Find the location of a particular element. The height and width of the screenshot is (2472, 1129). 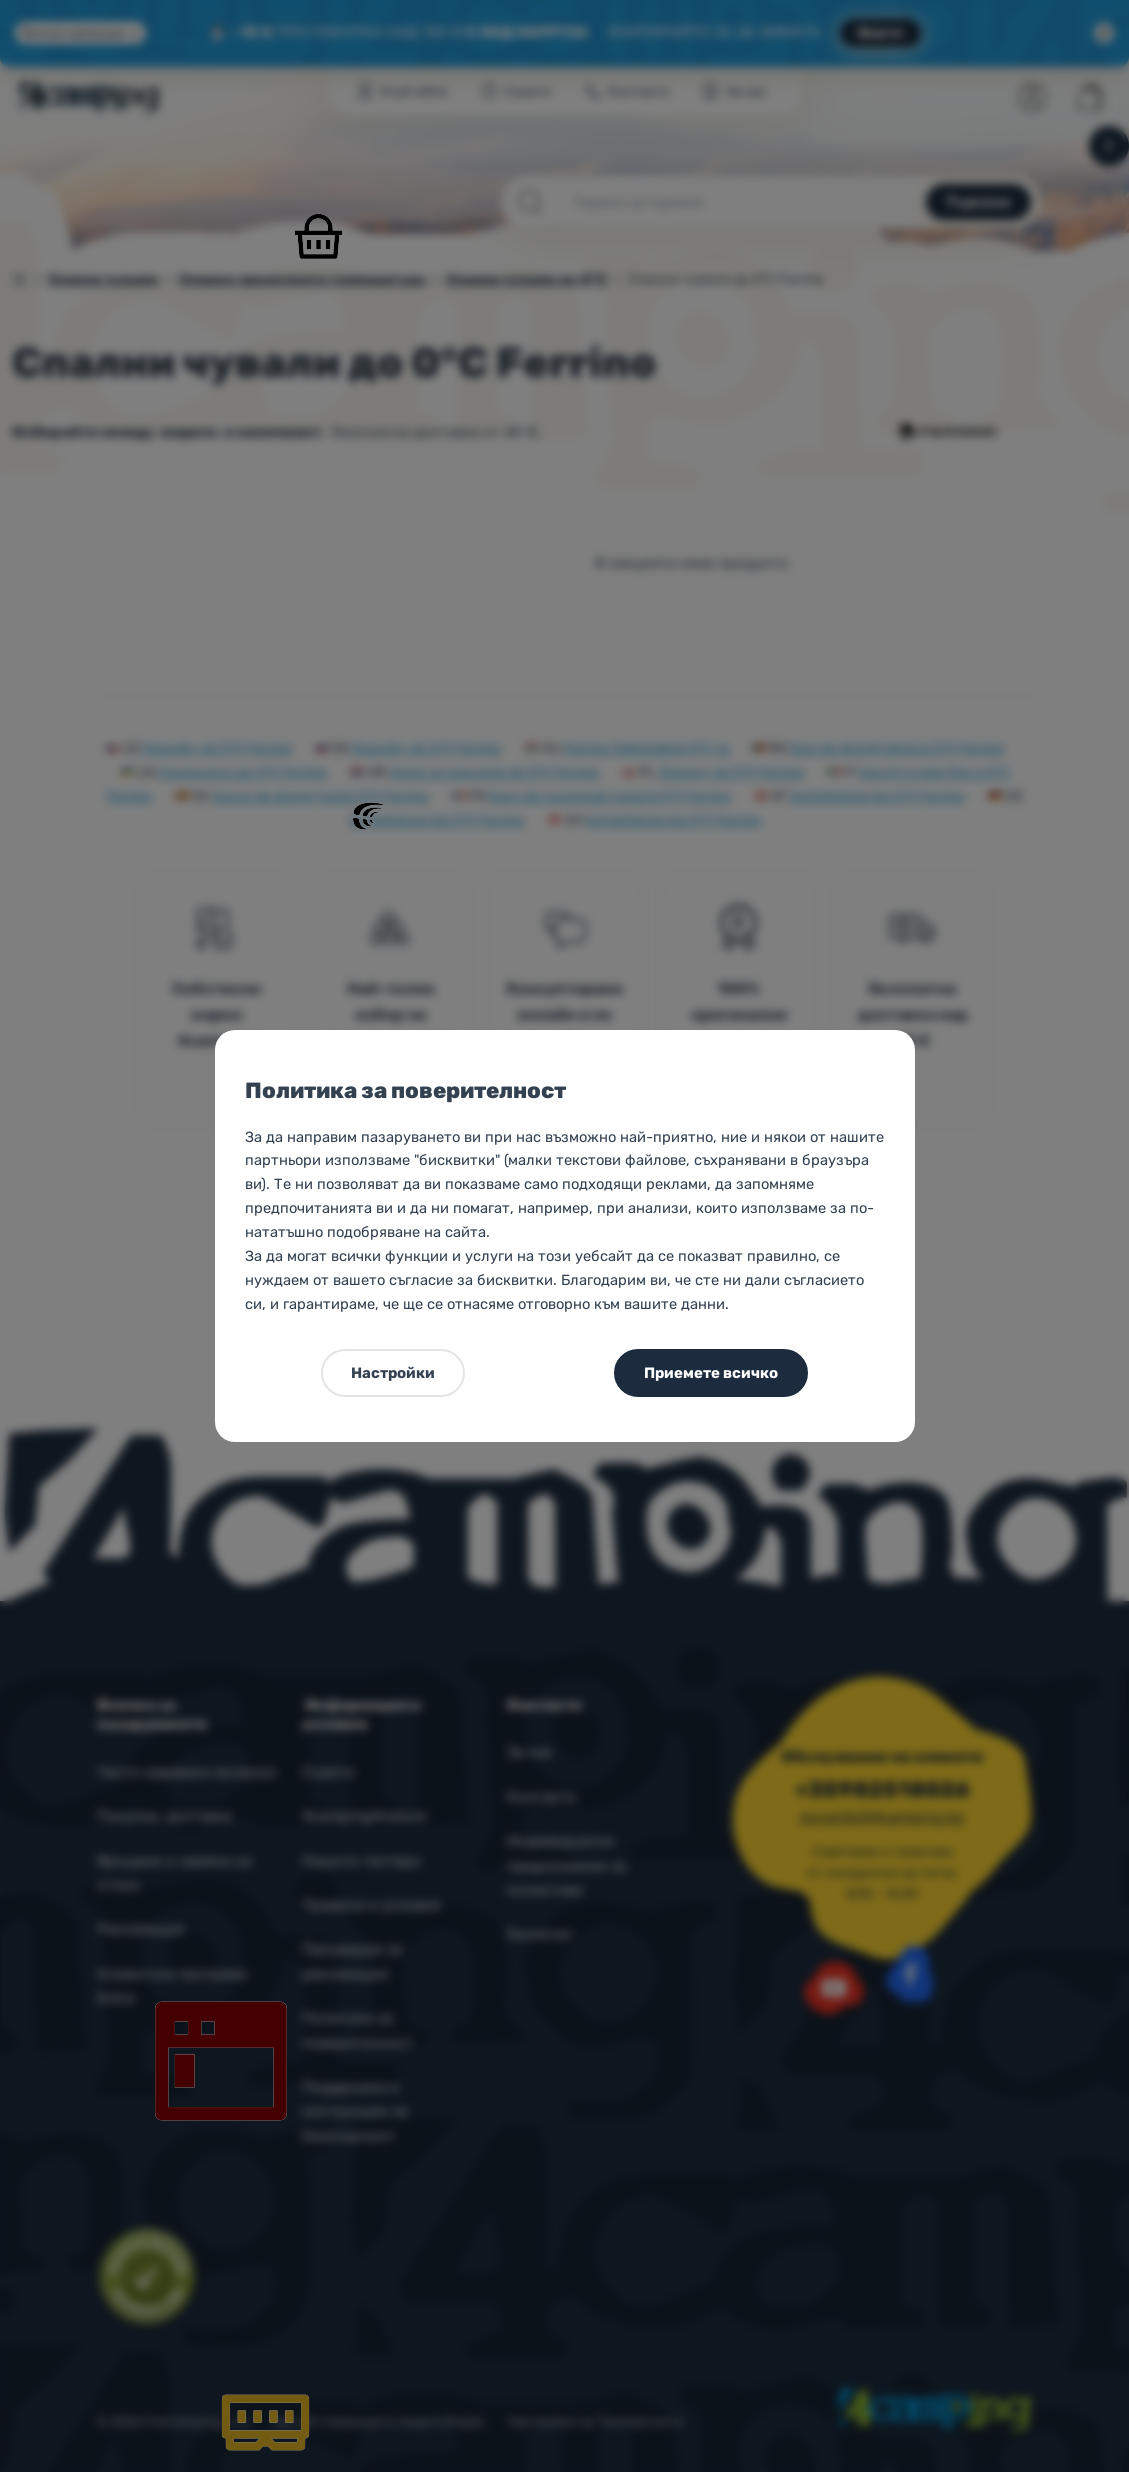

open terminal or command line interface is located at coordinates (221, 2061).